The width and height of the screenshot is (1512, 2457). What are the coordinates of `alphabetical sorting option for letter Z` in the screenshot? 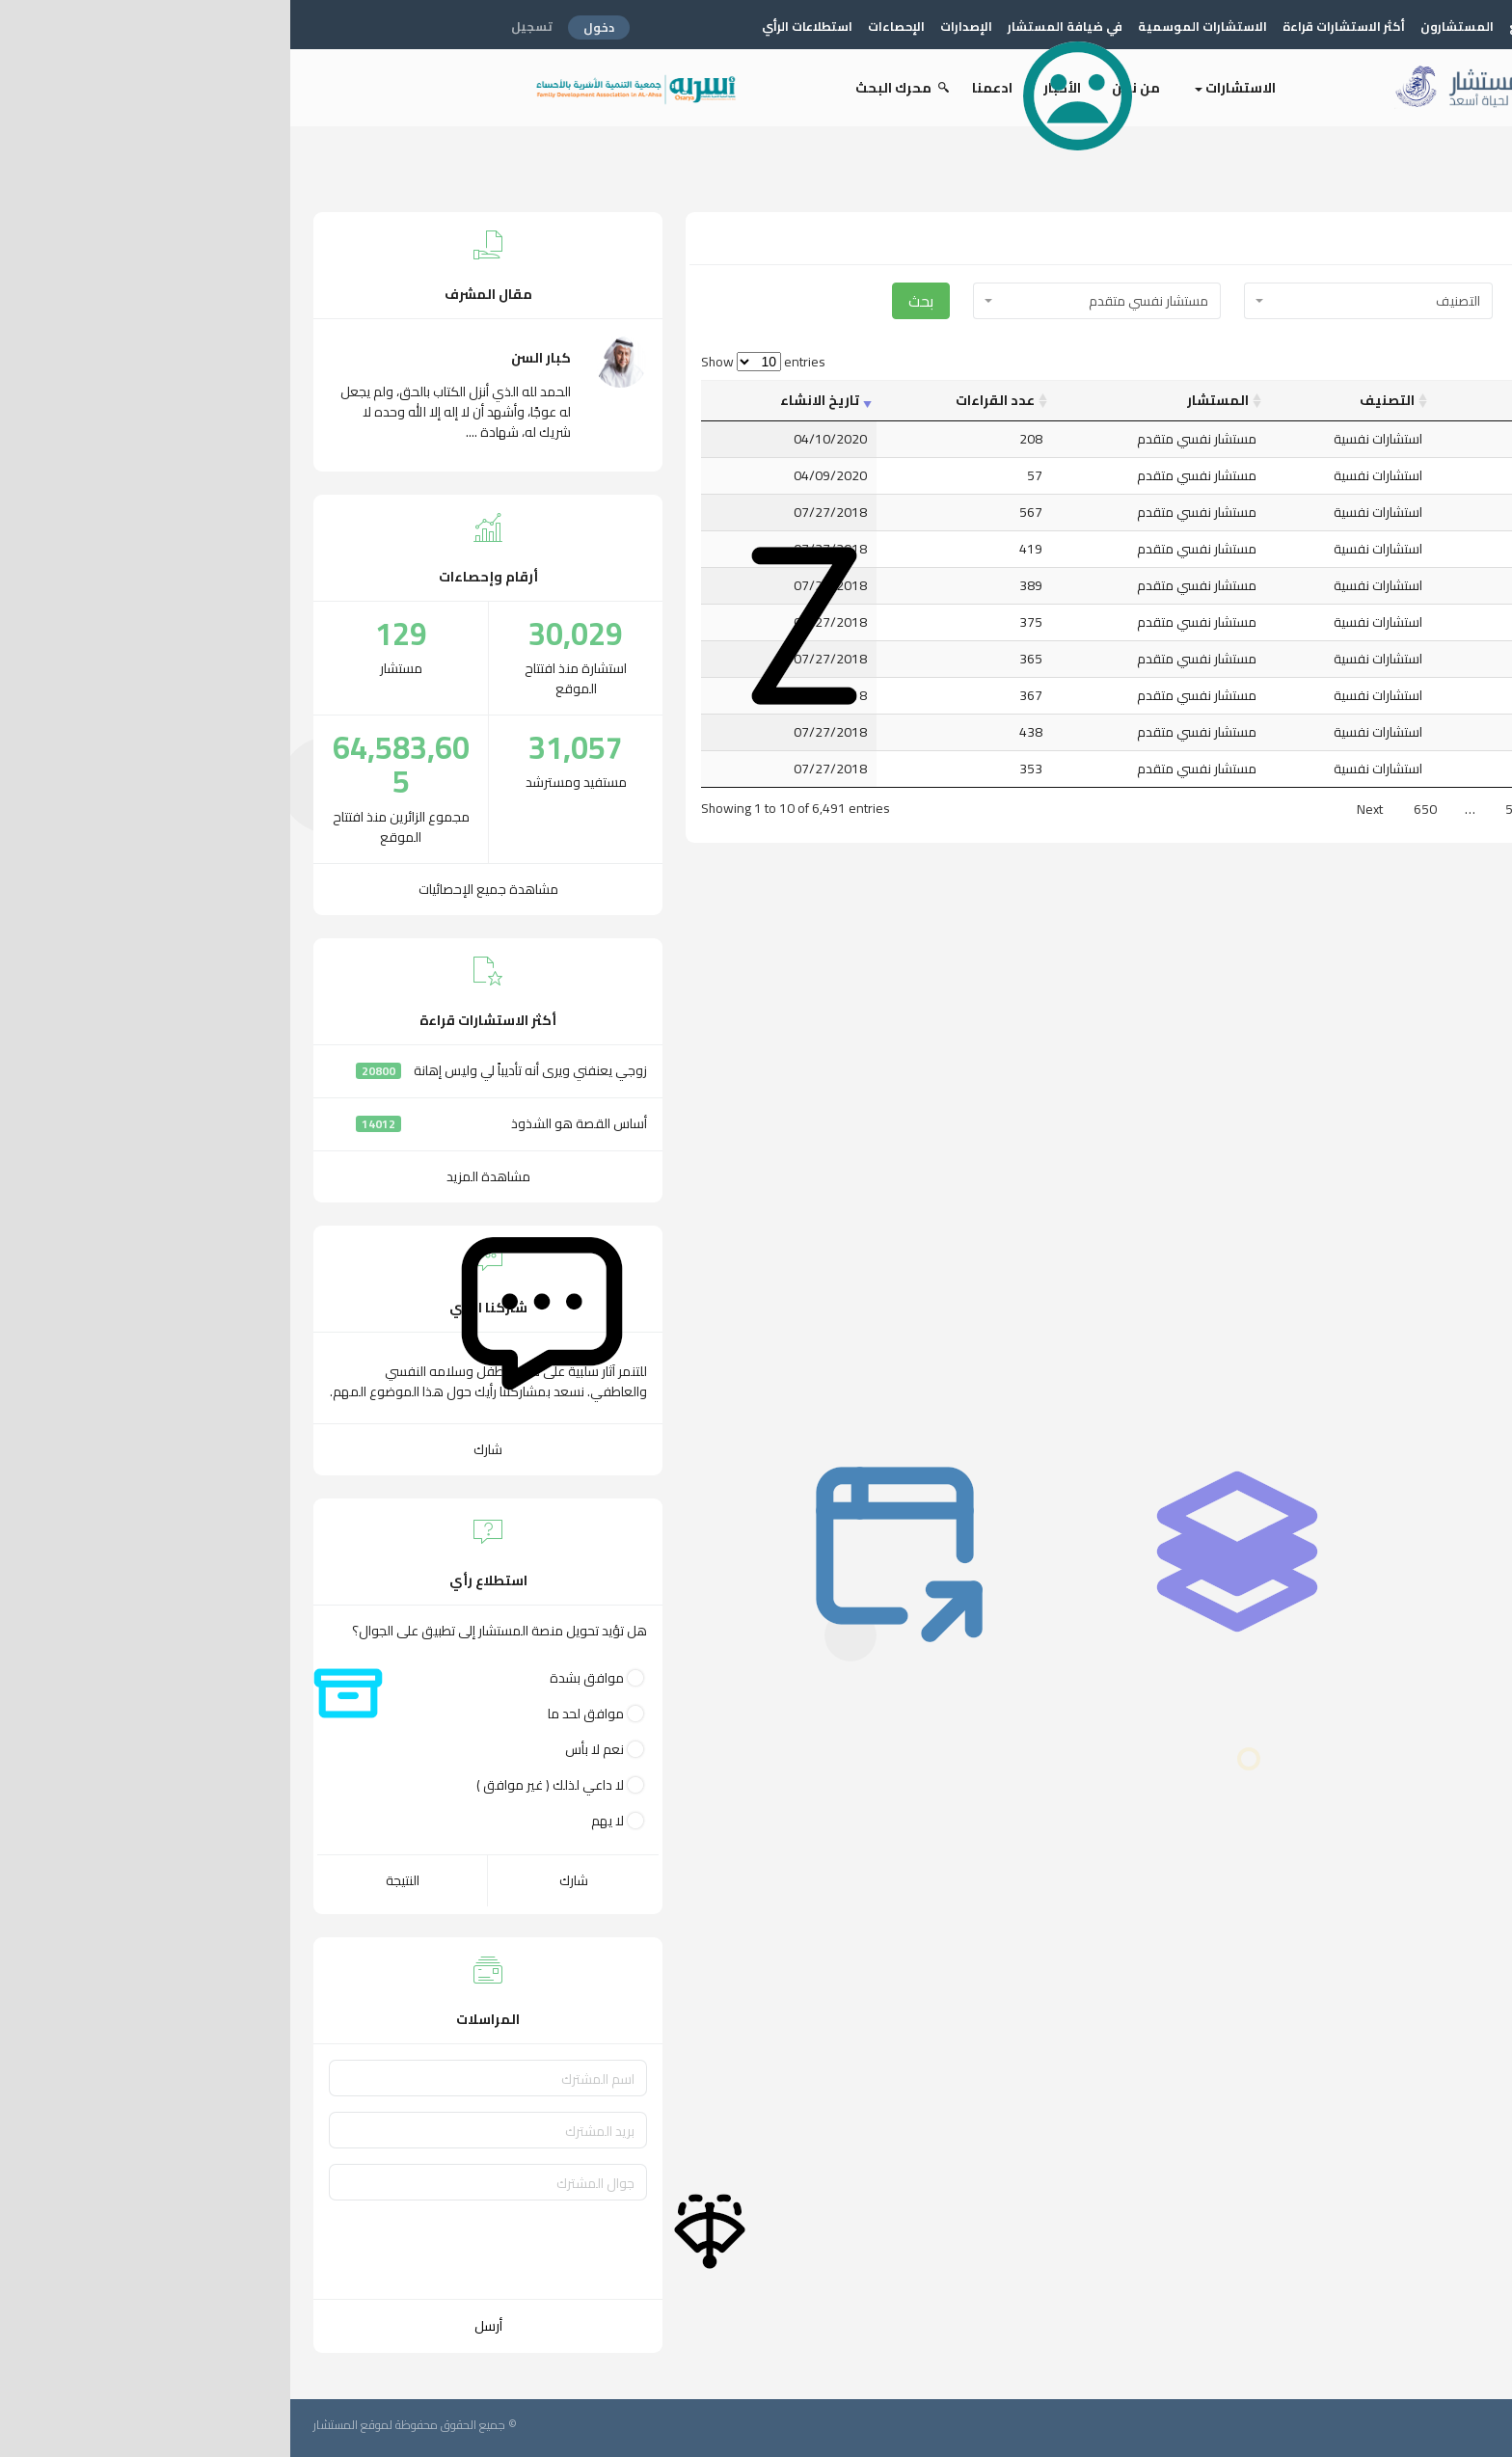 It's located at (804, 626).